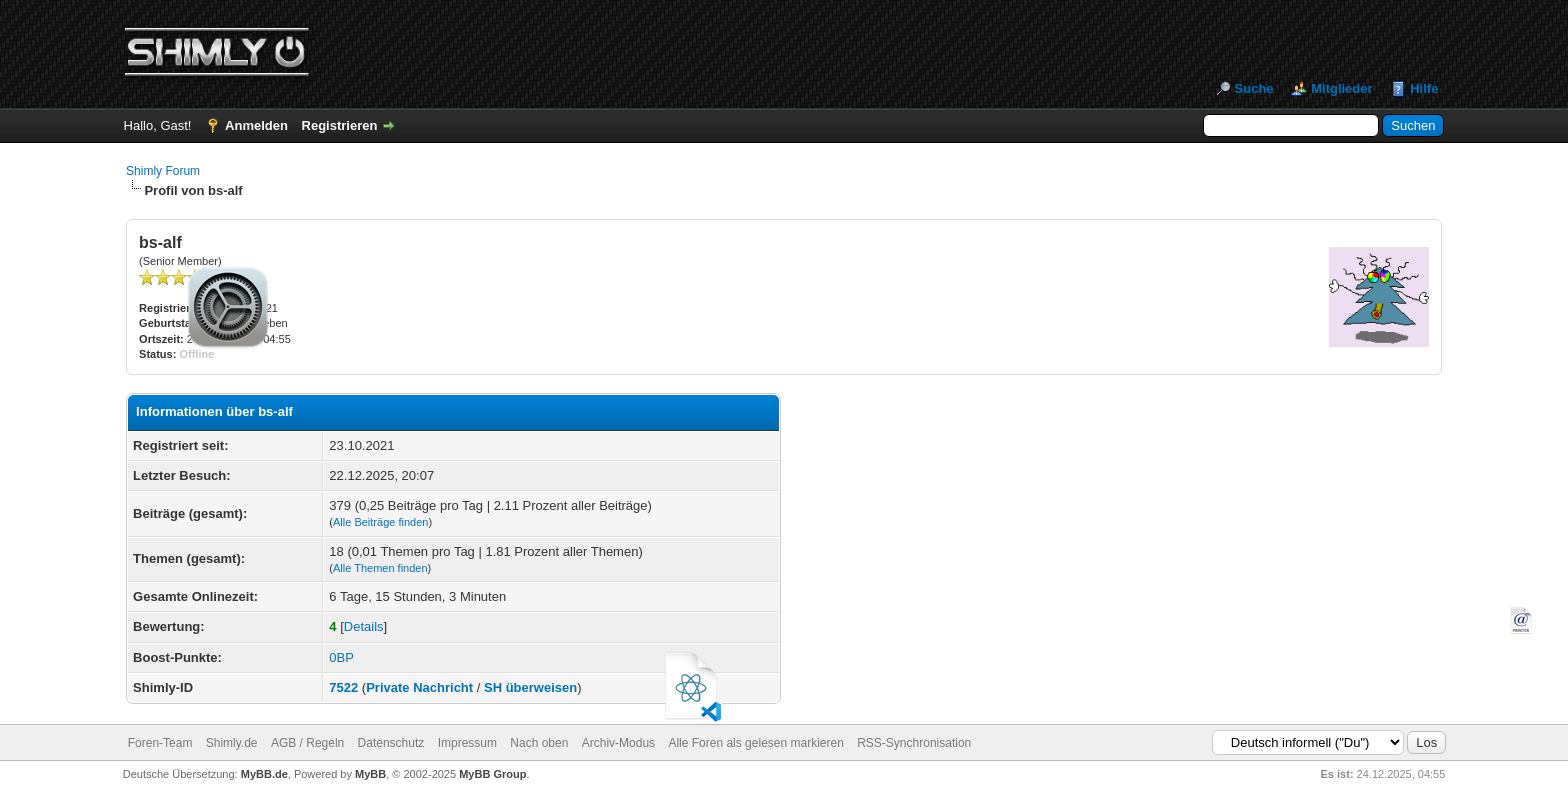  I want to click on open a React JavaScript file, so click(691, 687).